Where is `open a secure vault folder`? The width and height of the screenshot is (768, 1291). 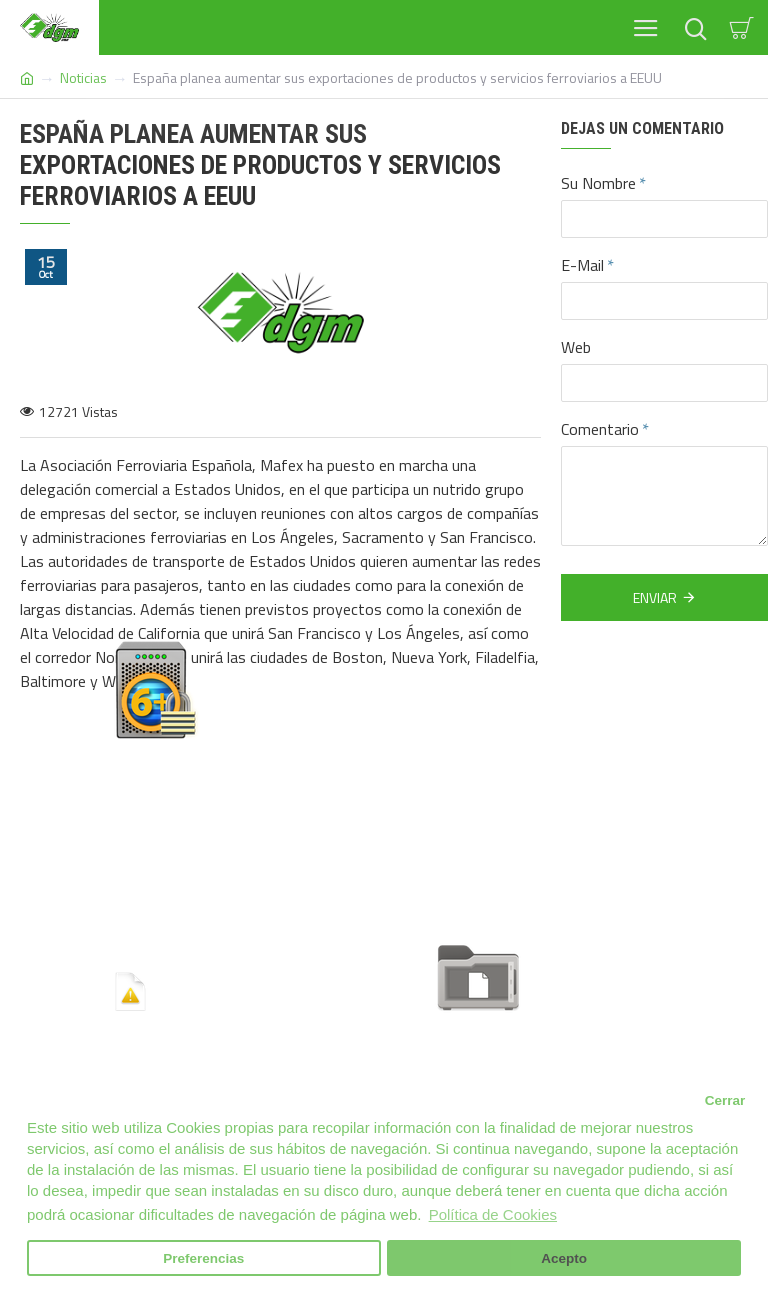 open a secure vault folder is located at coordinates (478, 979).